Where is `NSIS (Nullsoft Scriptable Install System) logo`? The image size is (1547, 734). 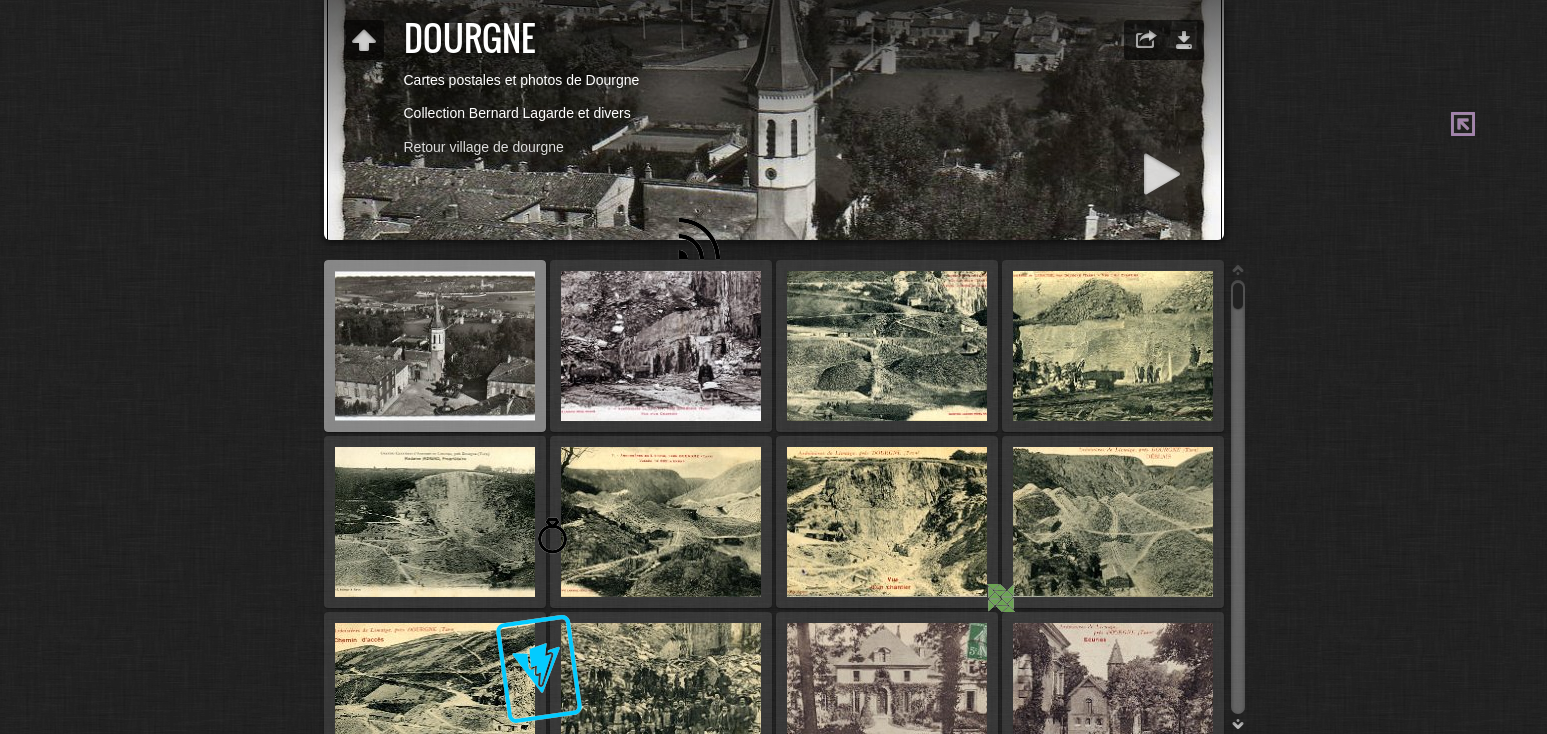 NSIS (Nullsoft Scriptable Install System) logo is located at coordinates (1001, 598).